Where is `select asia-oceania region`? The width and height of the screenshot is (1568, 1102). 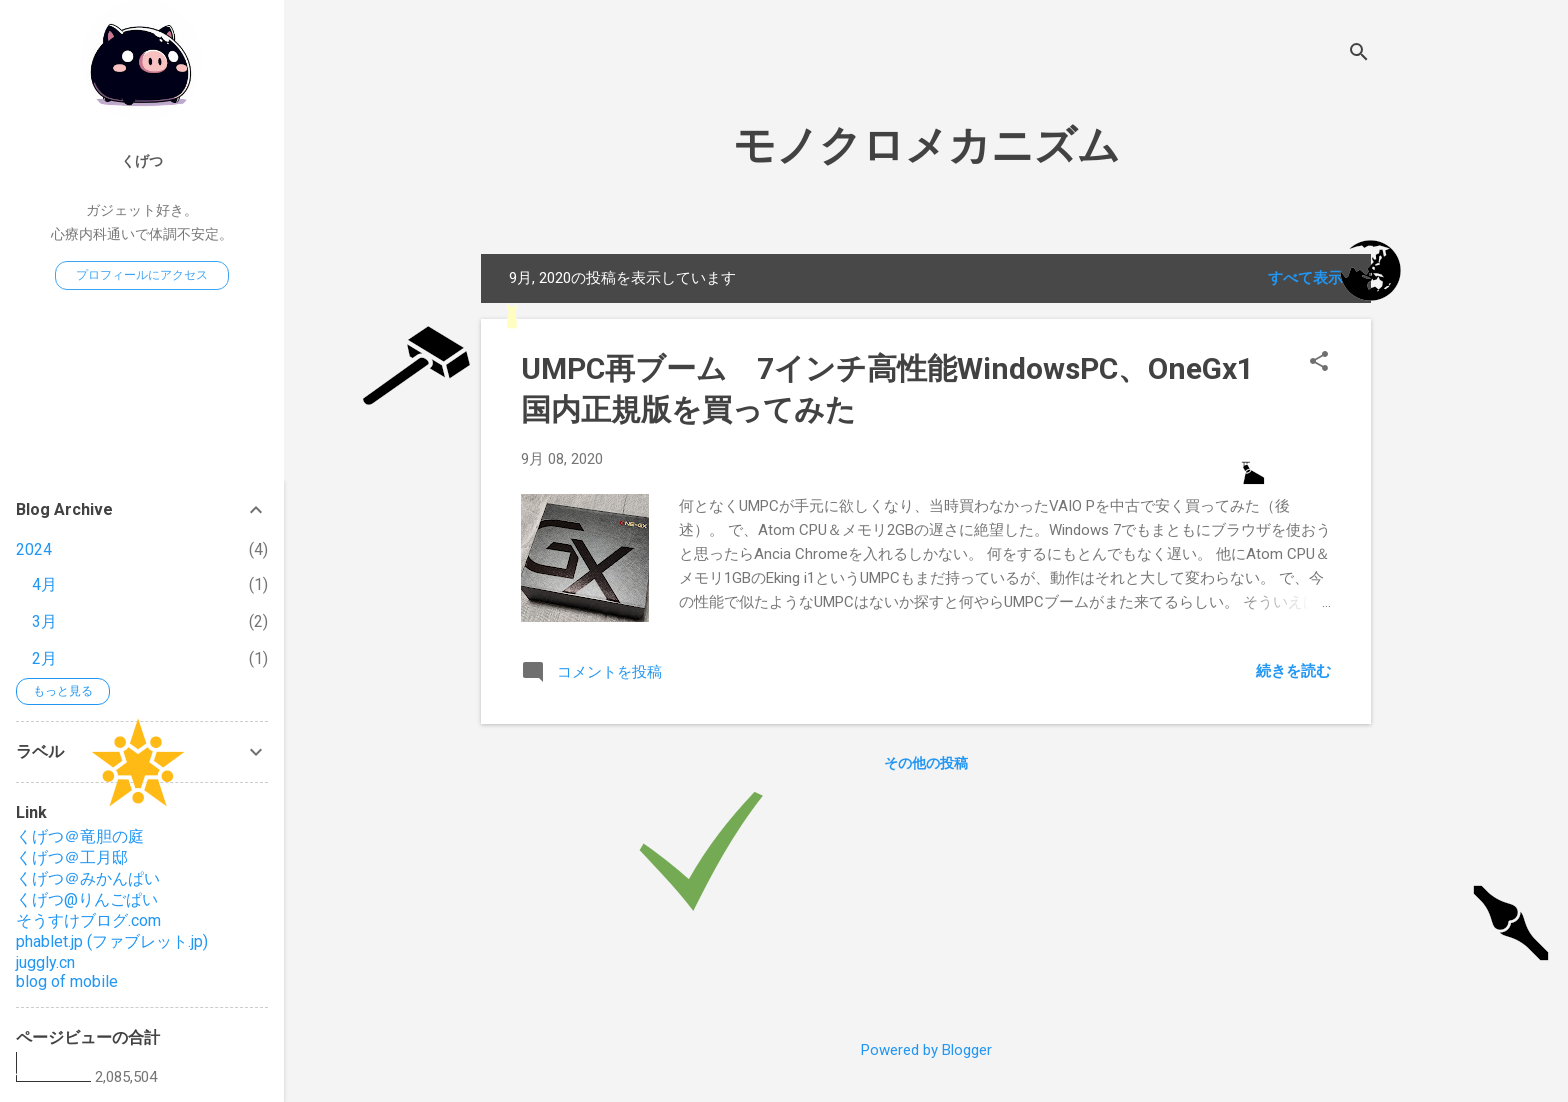
select asia-oceania region is located at coordinates (1370, 270).